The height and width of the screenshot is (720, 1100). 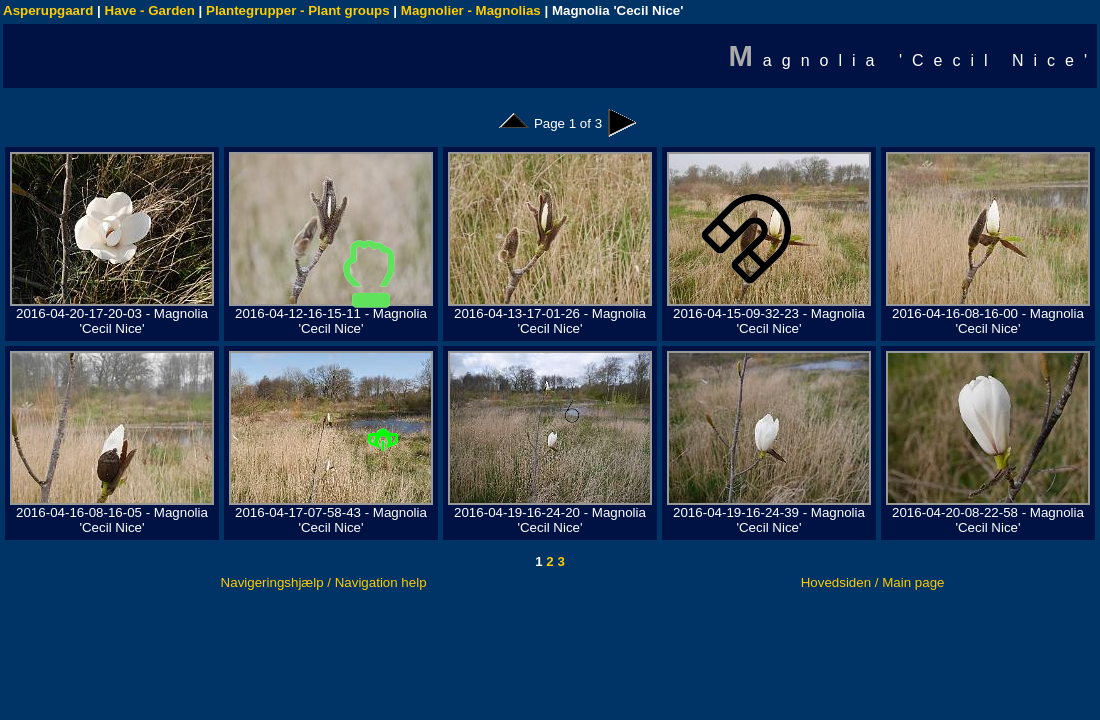 What do you see at coordinates (383, 439) in the screenshot?
I see `indicates respiratory protection or ventilator equipment` at bounding box center [383, 439].